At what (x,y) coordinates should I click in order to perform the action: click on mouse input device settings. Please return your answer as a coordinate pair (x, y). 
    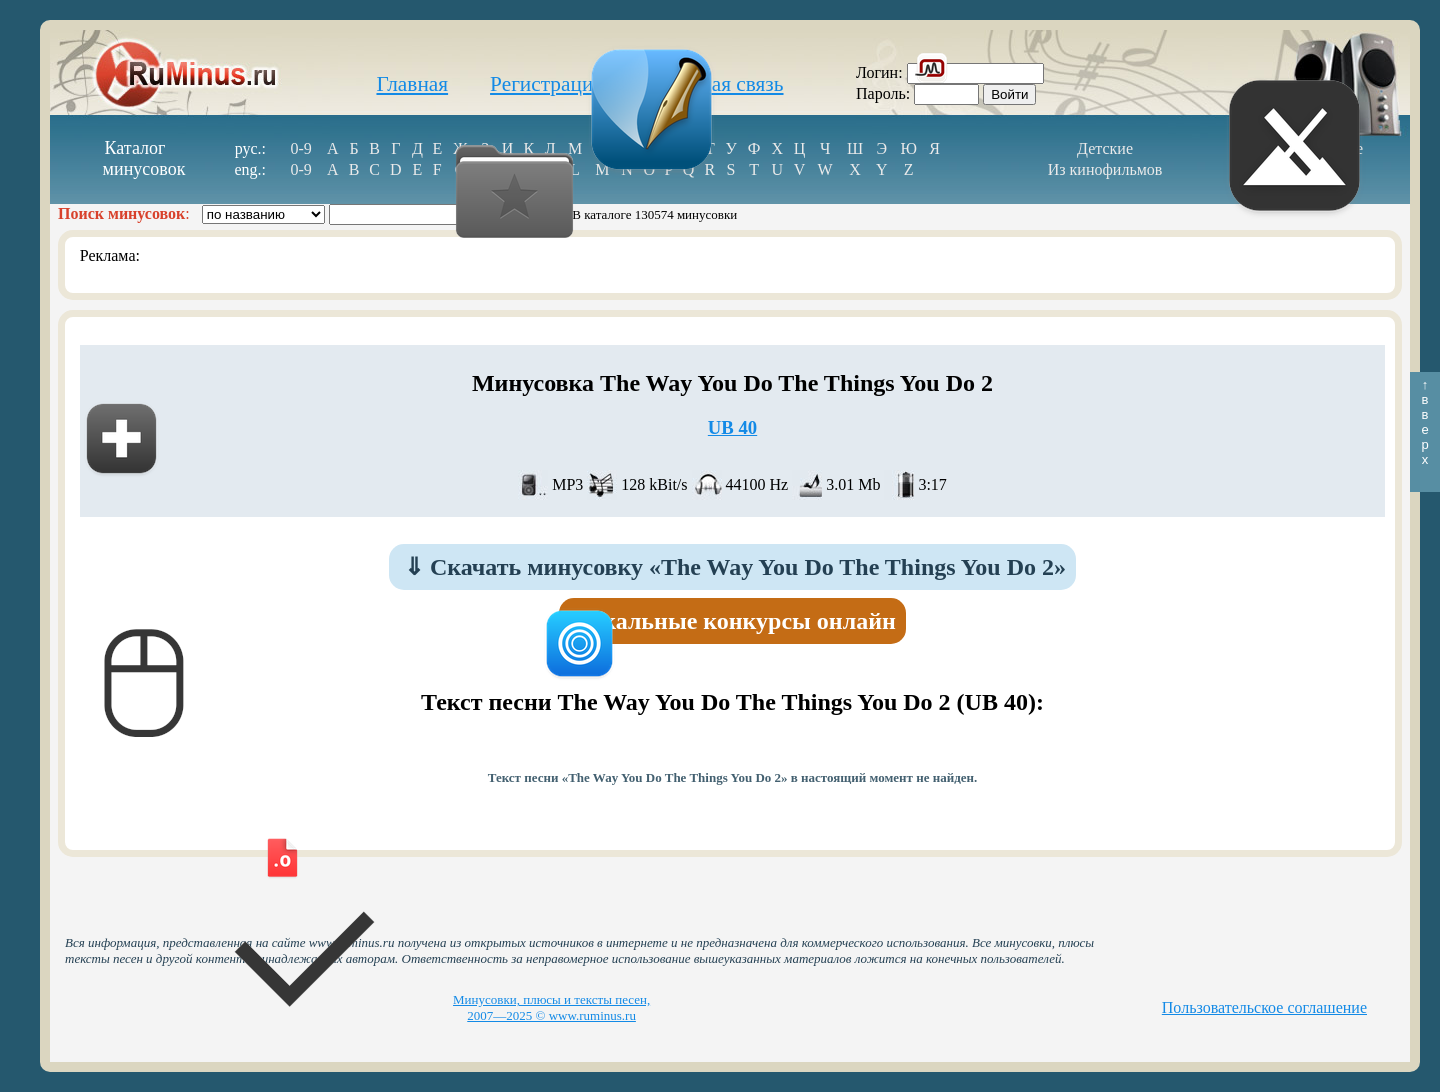
    Looking at the image, I should click on (147, 679).